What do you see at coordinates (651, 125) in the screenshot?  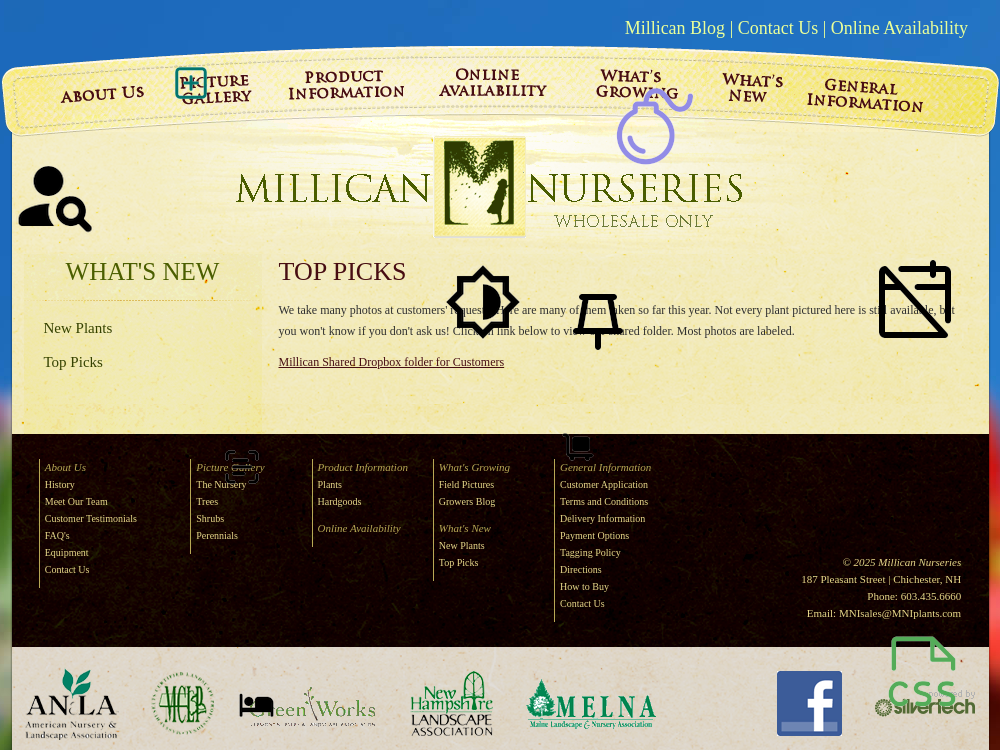 I see `indicates a destructive or dangerous action` at bounding box center [651, 125].